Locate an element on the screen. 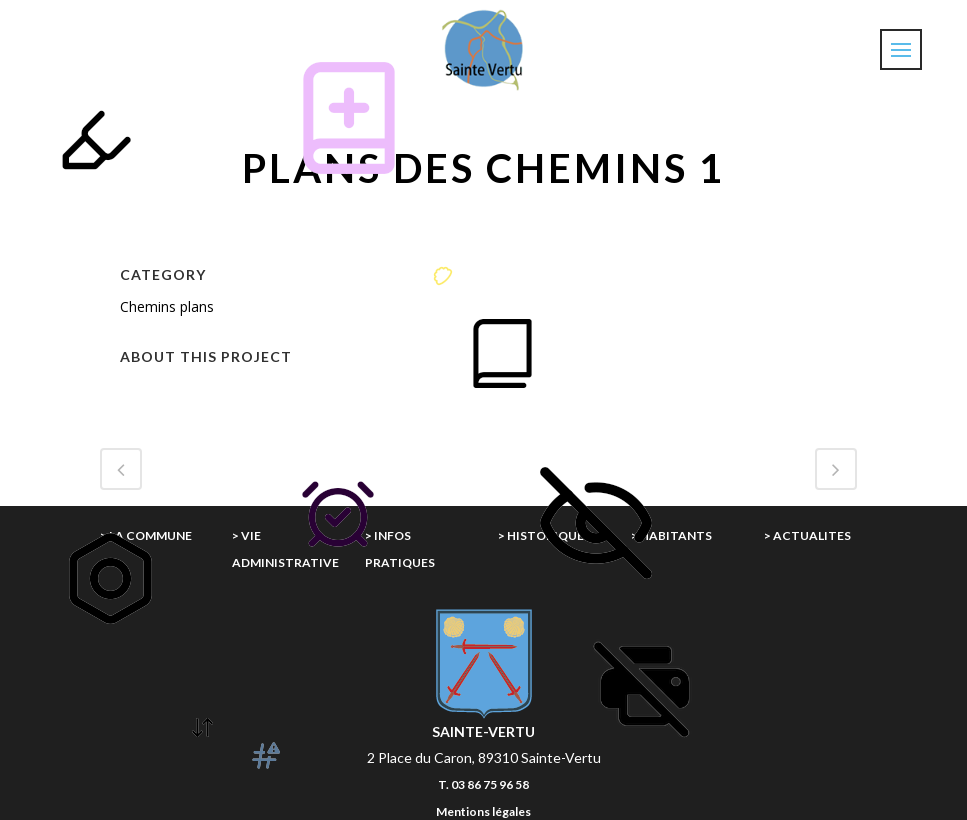 The width and height of the screenshot is (967, 820). browse asian cuisine or dumpling restaurants is located at coordinates (443, 276).